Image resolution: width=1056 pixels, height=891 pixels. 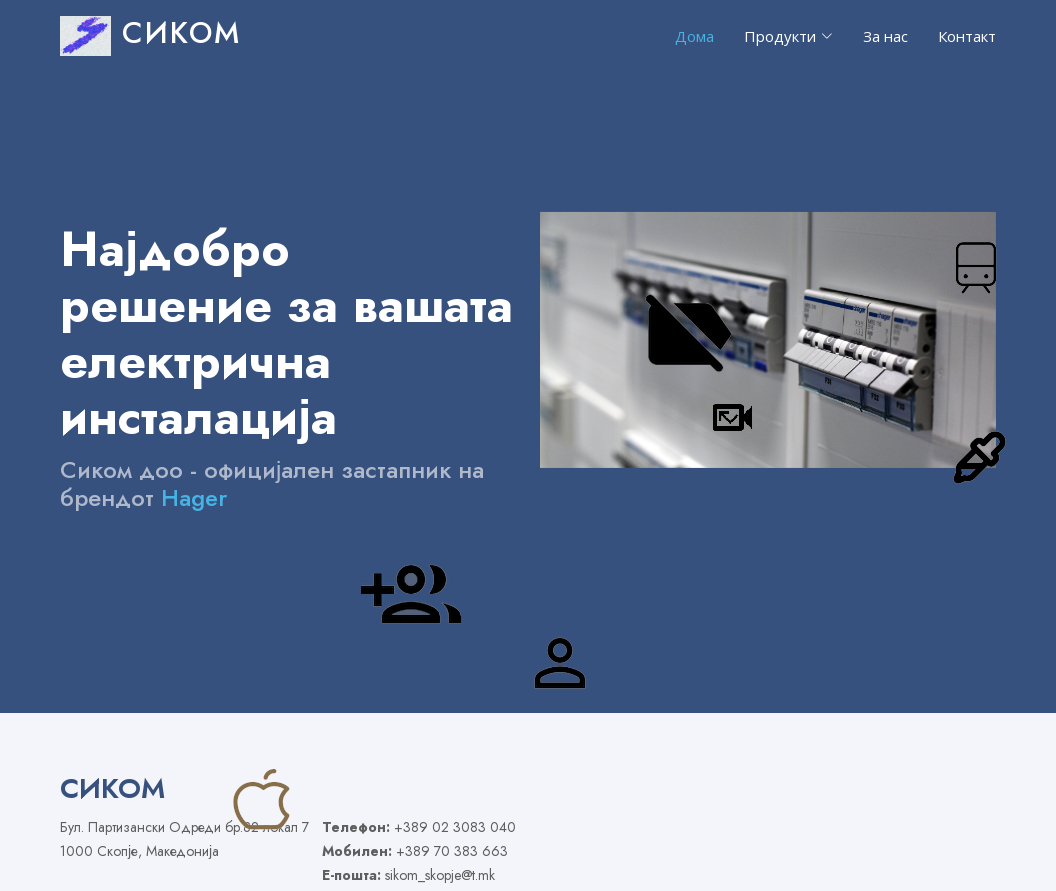 I want to click on remove a label or tag, so click(x=688, y=334).